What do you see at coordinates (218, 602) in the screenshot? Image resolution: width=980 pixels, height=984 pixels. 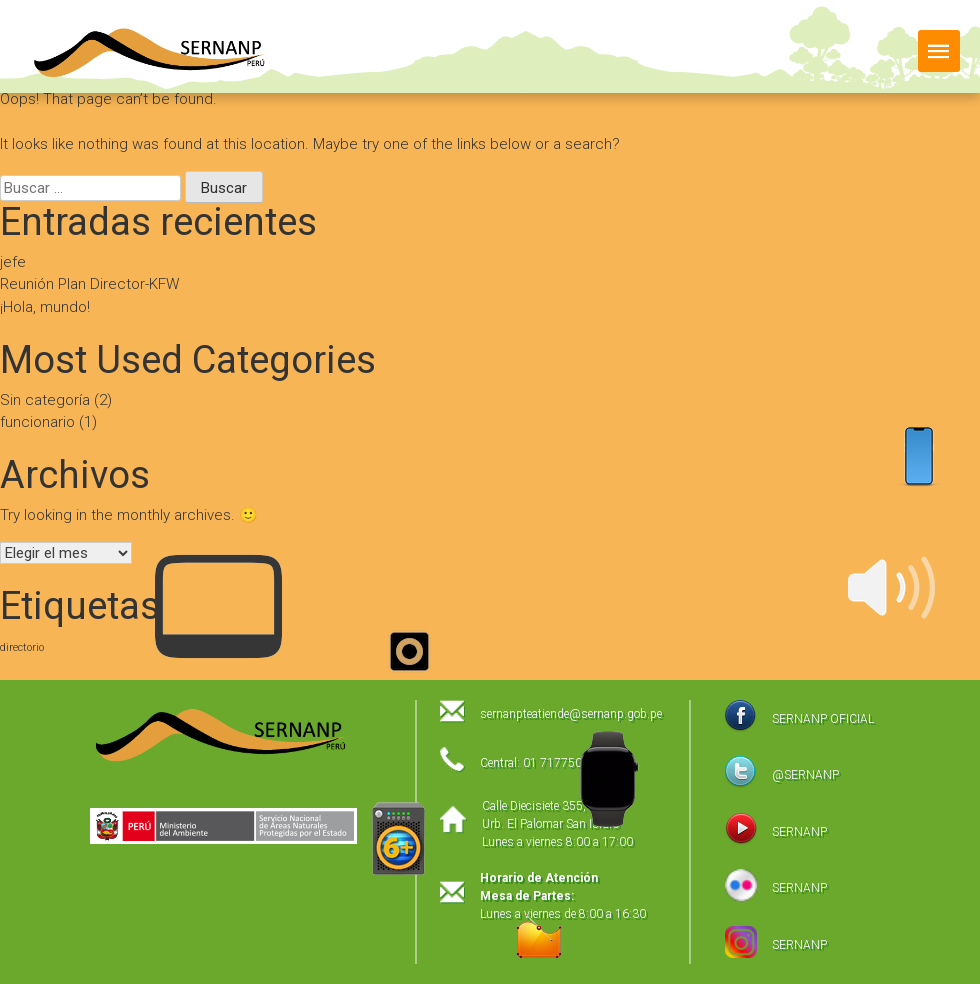 I see `open the photos or gallery app` at bounding box center [218, 602].